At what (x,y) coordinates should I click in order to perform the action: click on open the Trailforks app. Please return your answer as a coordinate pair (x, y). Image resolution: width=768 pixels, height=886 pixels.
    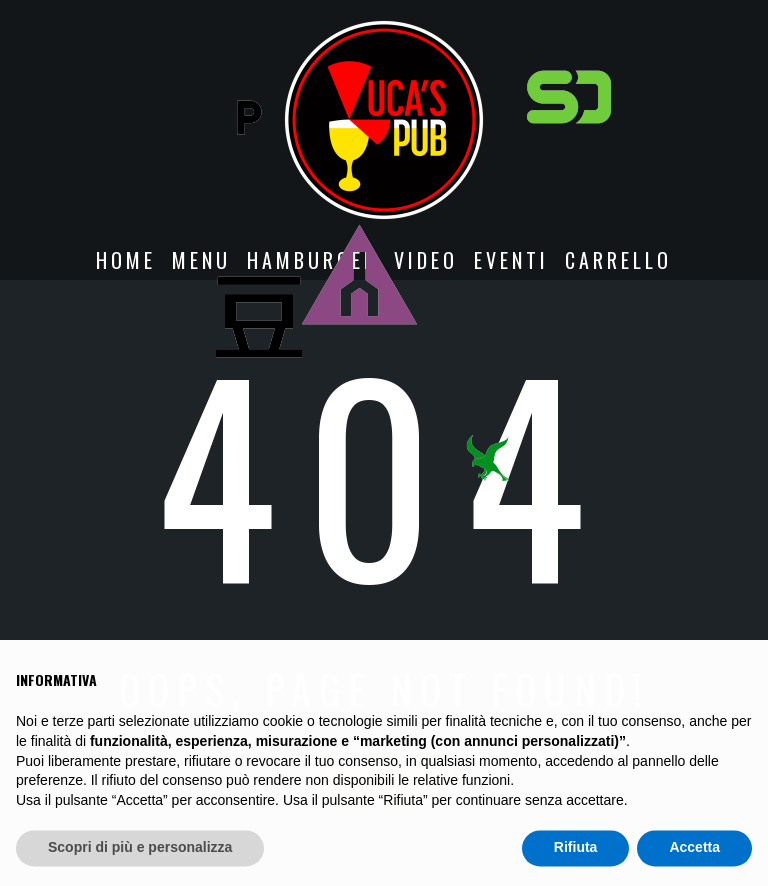
    Looking at the image, I should click on (359, 274).